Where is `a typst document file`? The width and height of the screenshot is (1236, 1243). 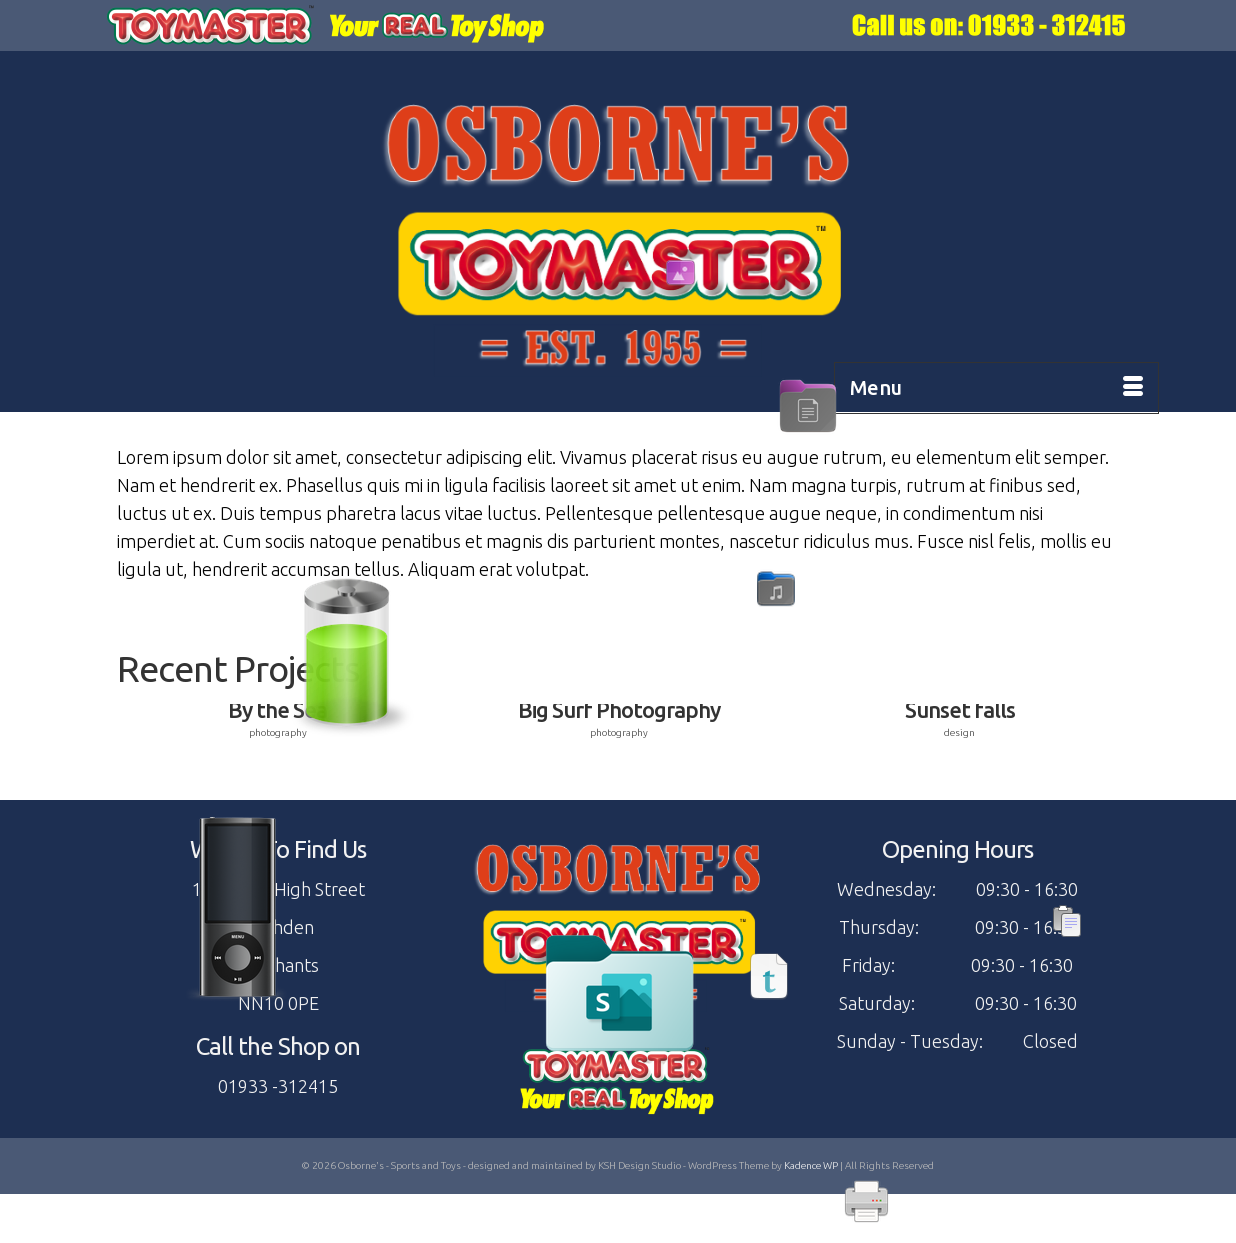 a typst document file is located at coordinates (769, 976).